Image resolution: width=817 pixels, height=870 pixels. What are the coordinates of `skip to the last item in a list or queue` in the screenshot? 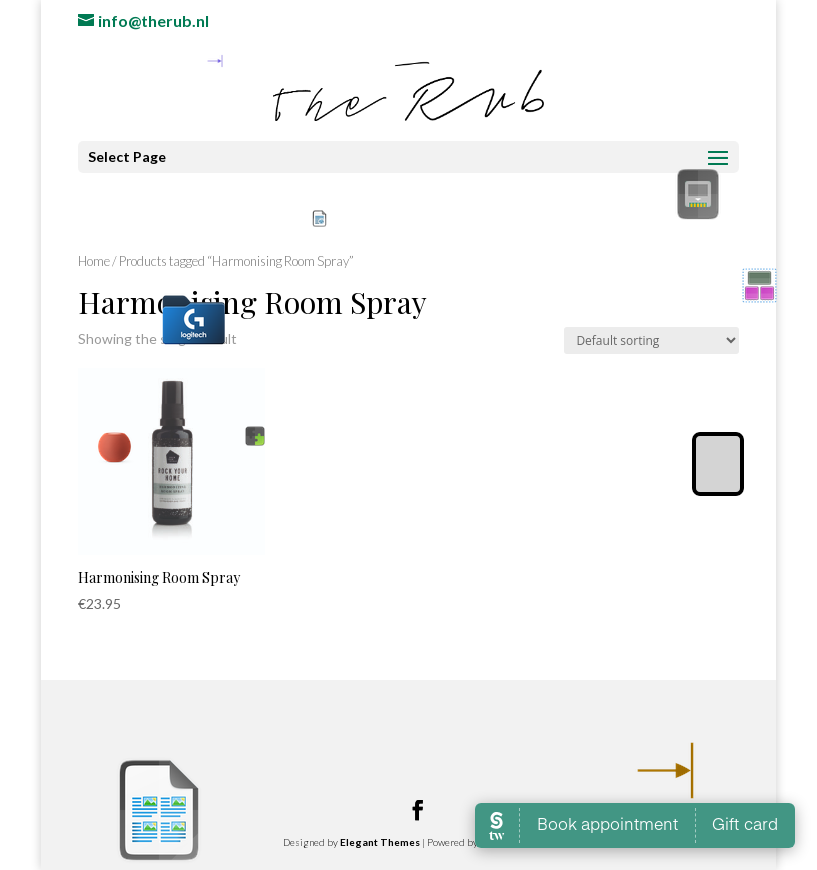 It's located at (215, 61).